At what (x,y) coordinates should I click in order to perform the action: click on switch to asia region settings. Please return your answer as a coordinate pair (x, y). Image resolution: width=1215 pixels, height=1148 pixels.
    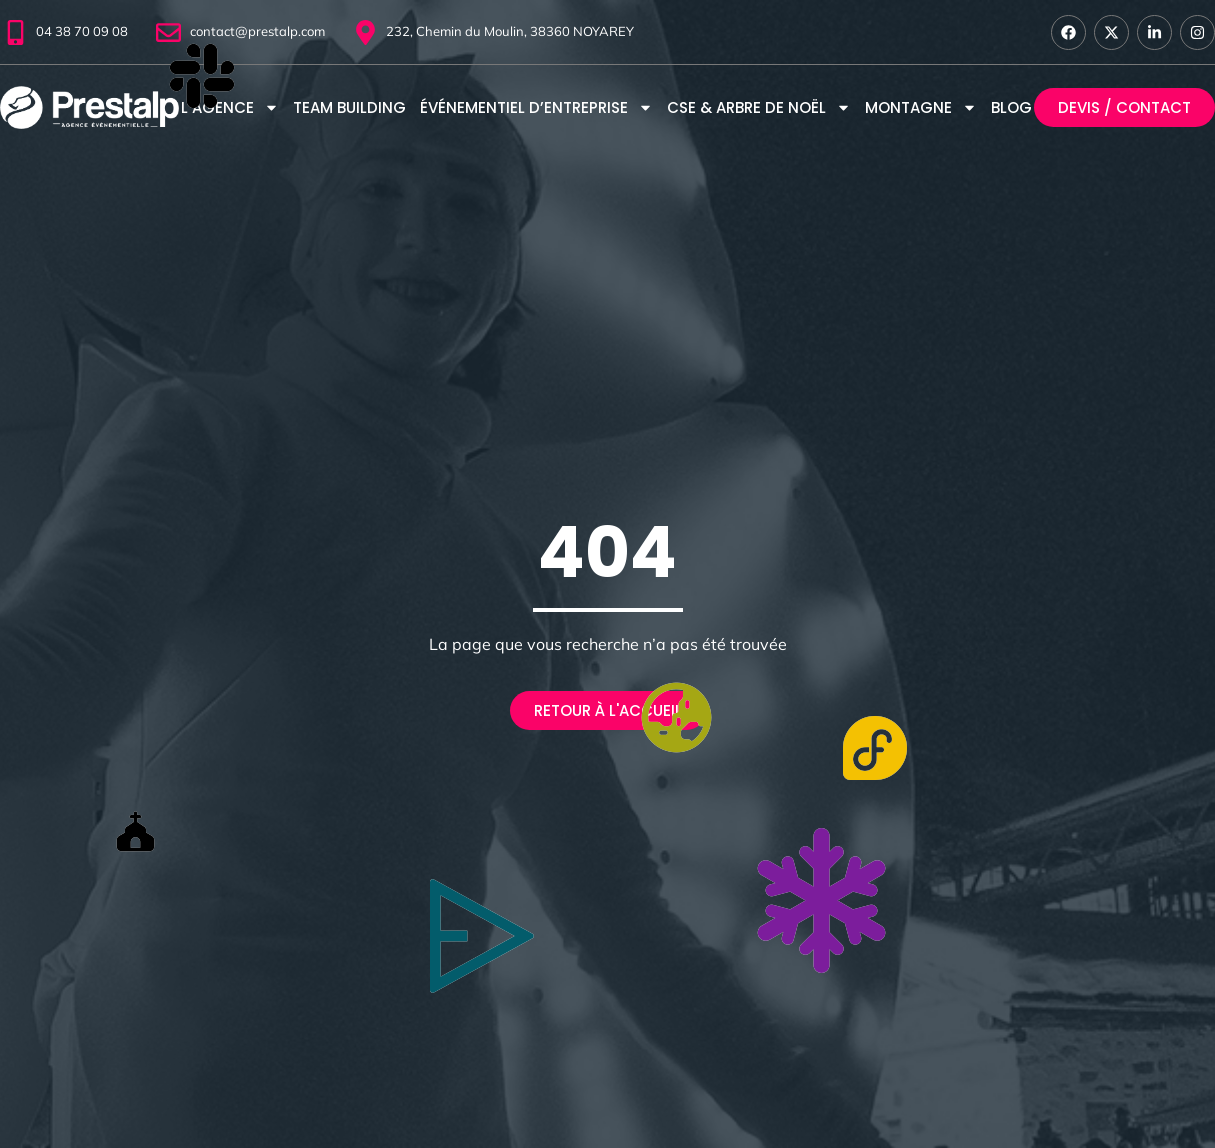
    Looking at the image, I should click on (676, 717).